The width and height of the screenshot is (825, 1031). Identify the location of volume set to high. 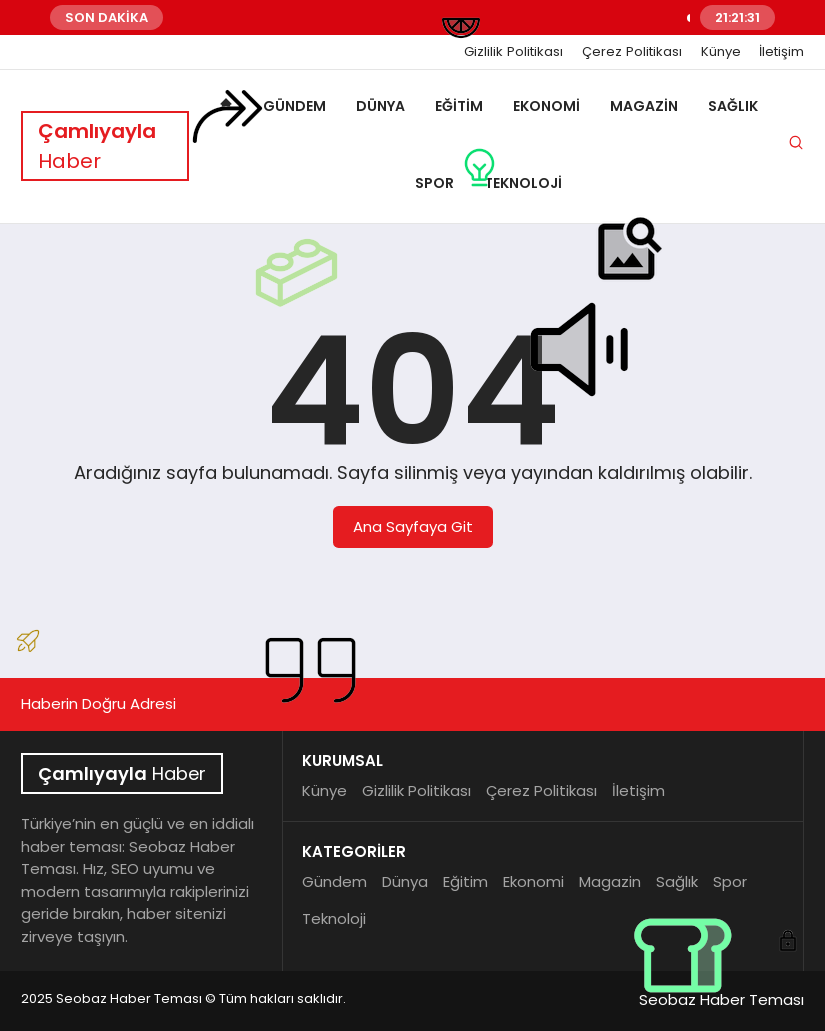
(577, 349).